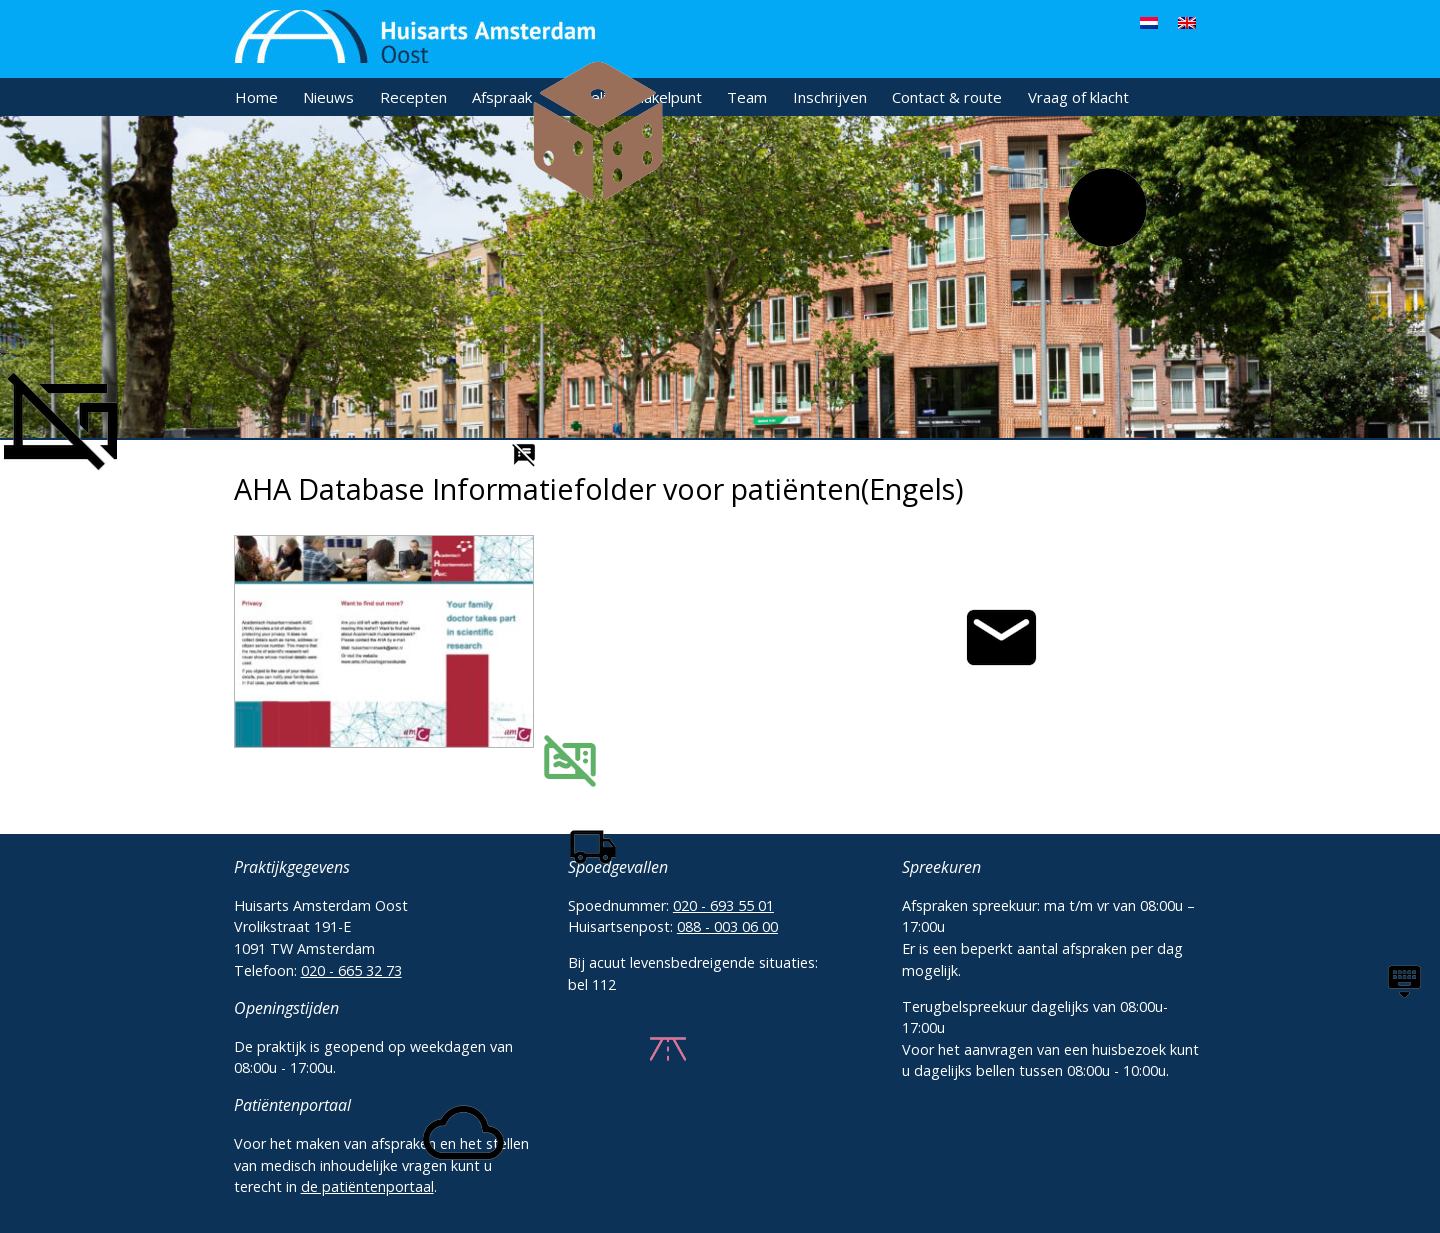  I want to click on view directions or navigation route, so click(668, 1049).